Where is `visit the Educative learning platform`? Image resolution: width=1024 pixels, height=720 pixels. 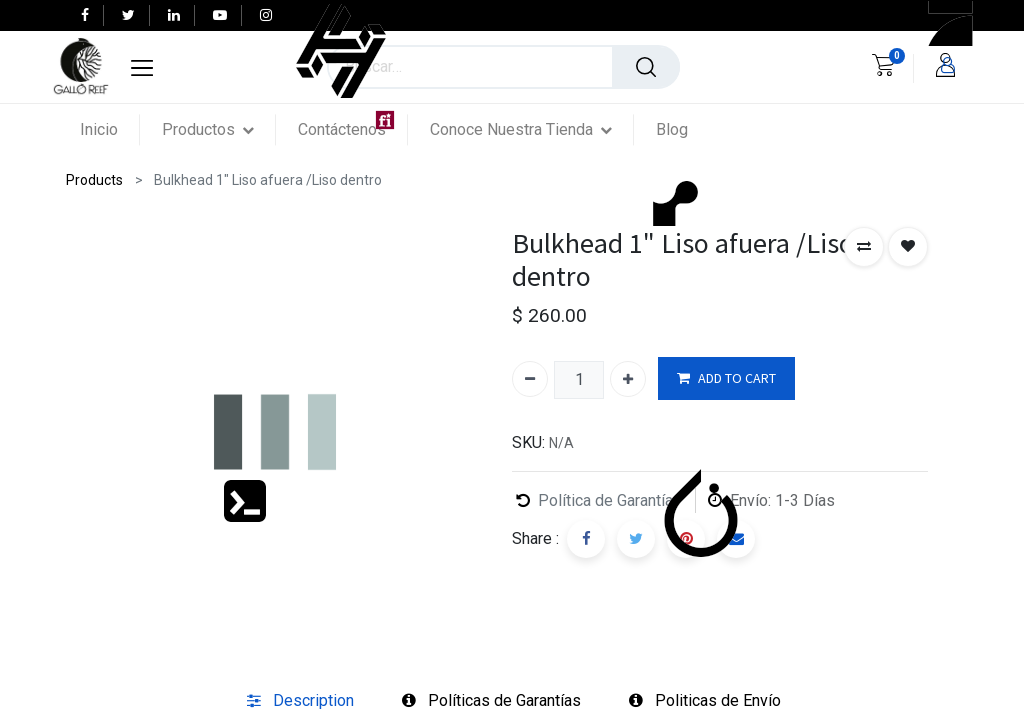 visit the Educative learning platform is located at coordinates (245, 501).